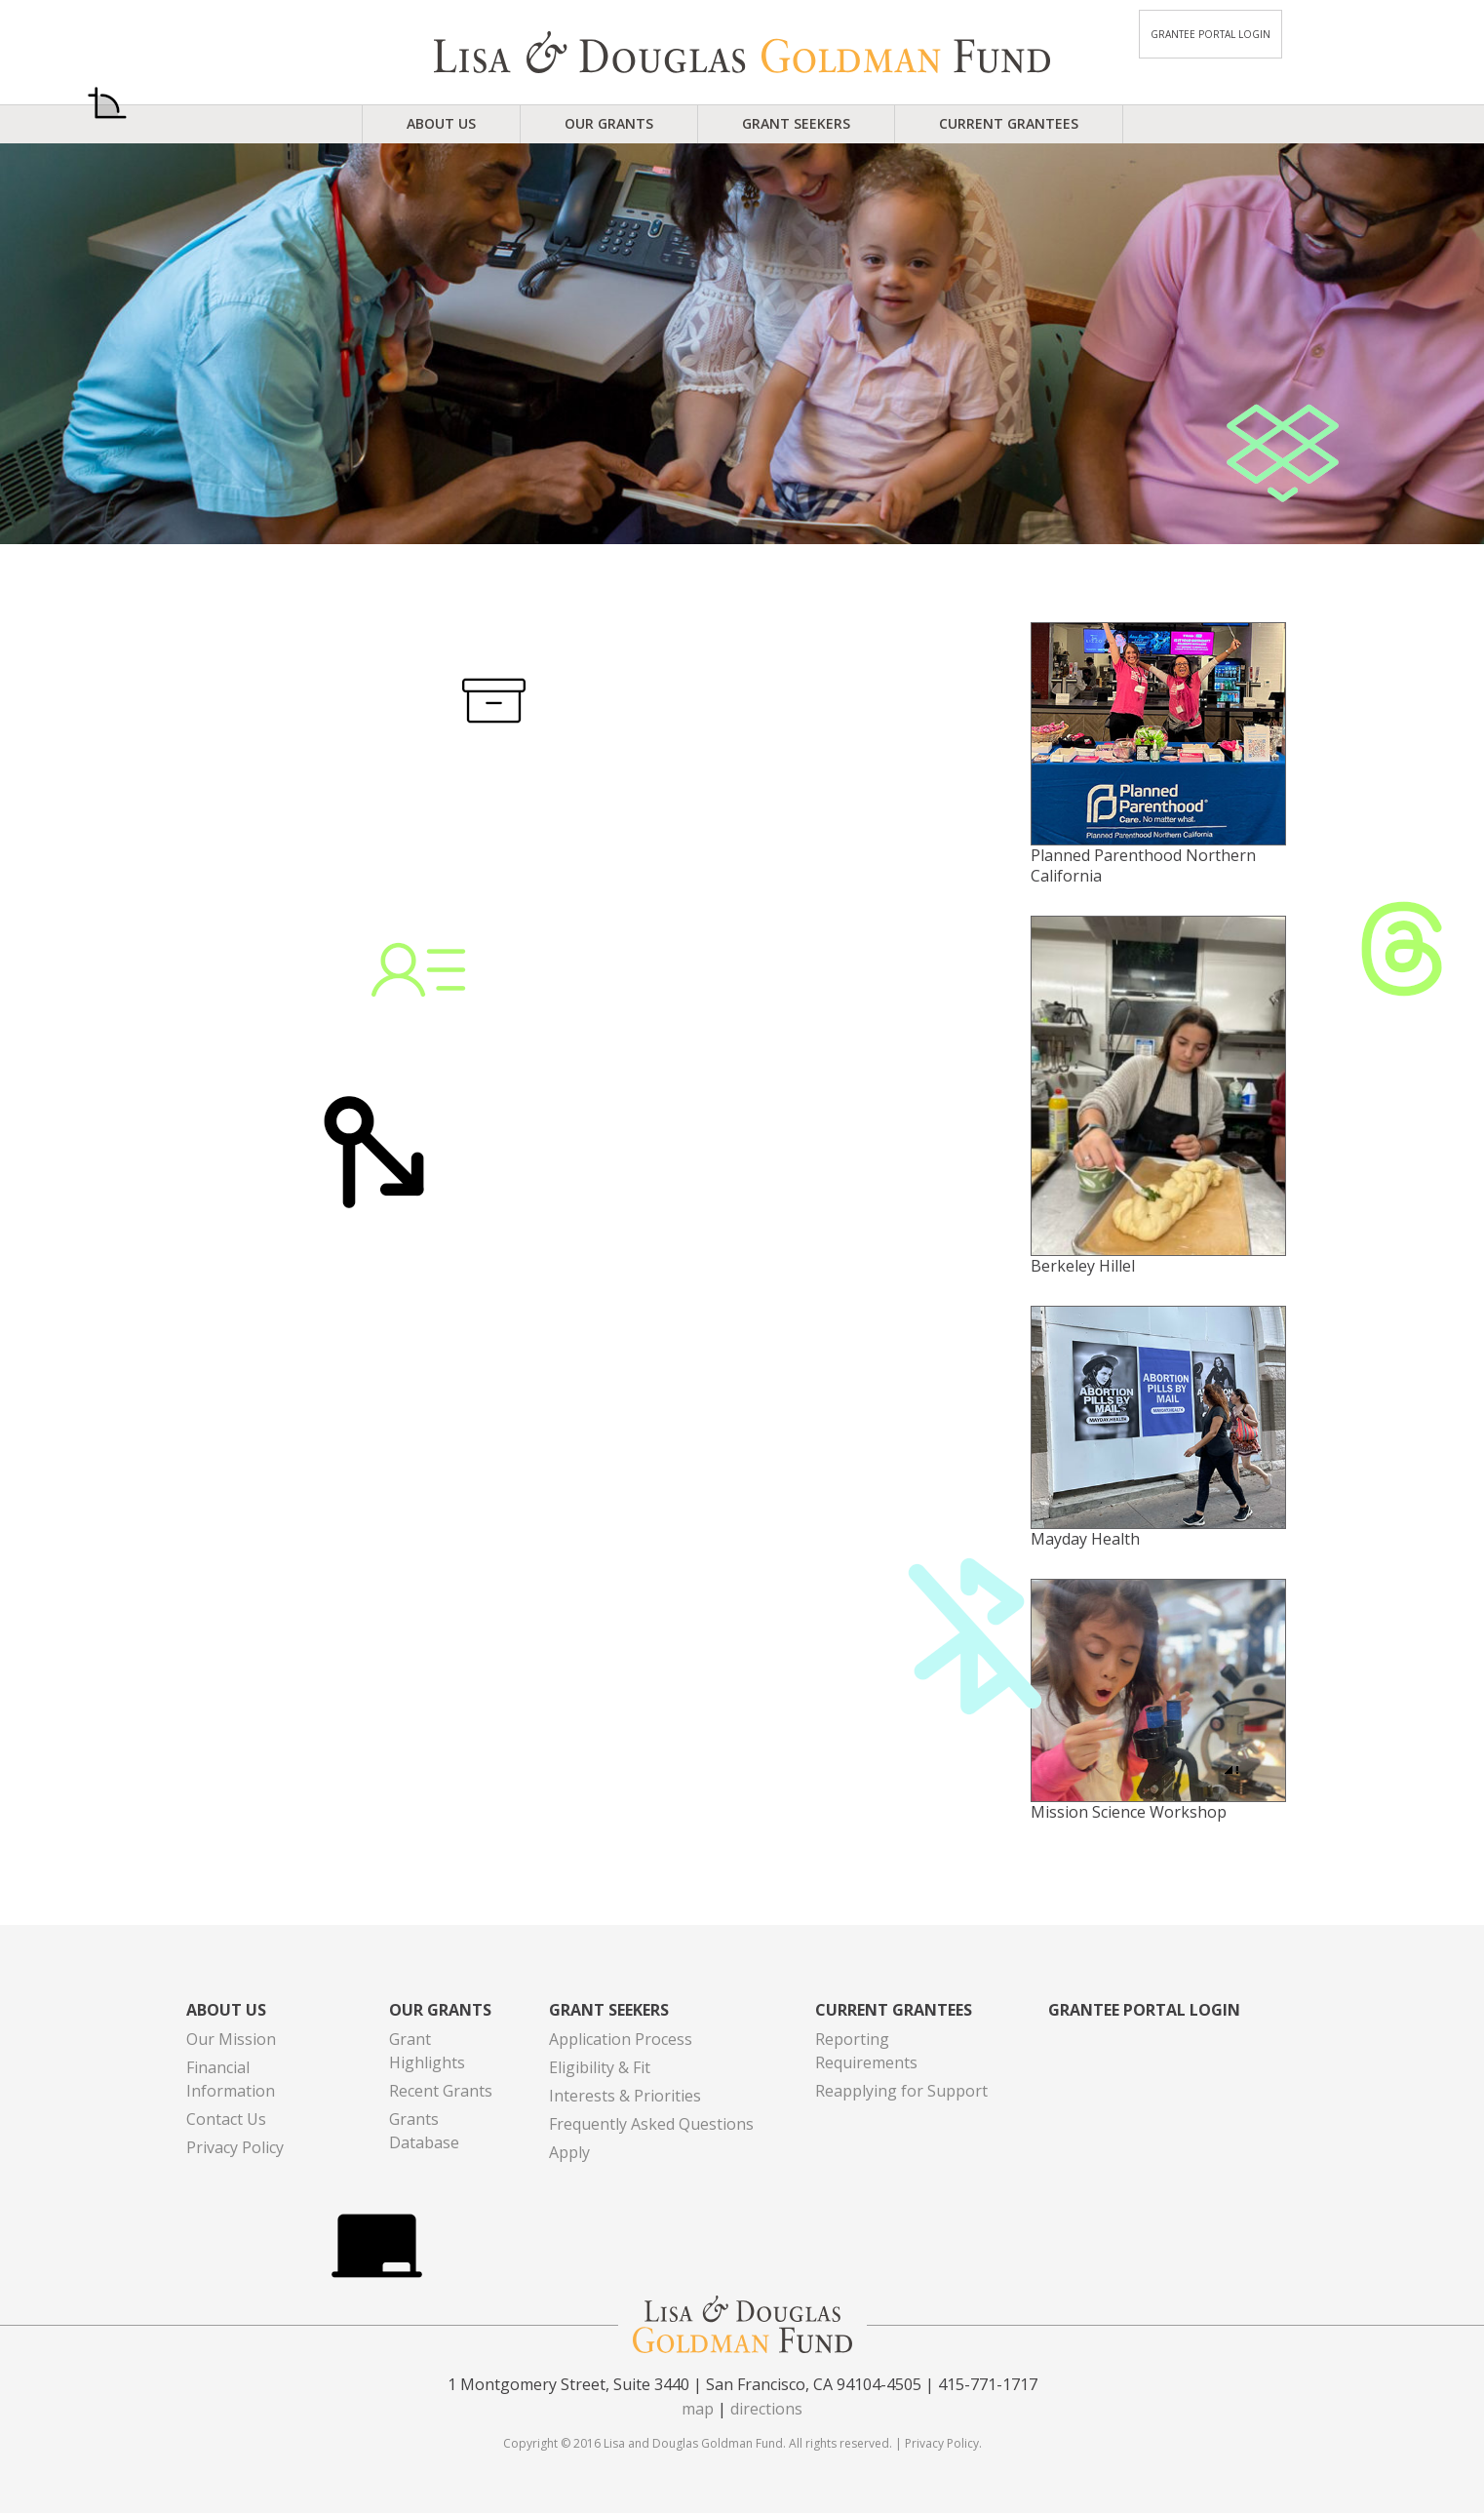 The height and width of the screenshot is (2513, 1484). I want to click on measure or display angle between elements, so click(105, 104).